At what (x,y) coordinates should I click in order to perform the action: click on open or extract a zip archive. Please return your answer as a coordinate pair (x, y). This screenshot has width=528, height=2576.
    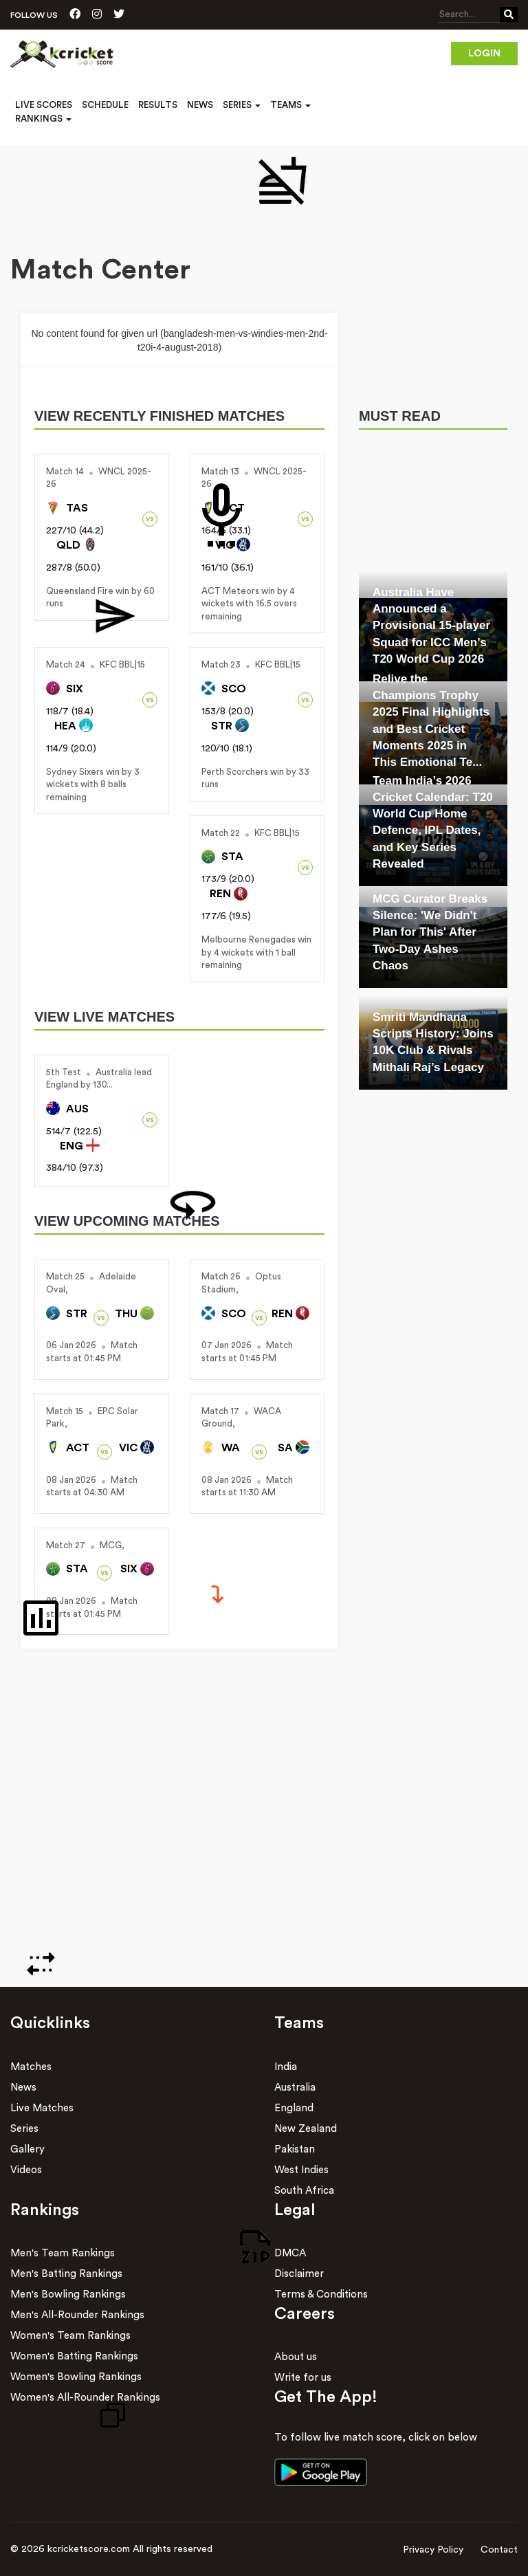
    Looking at the image, I should click on (255, 2248).